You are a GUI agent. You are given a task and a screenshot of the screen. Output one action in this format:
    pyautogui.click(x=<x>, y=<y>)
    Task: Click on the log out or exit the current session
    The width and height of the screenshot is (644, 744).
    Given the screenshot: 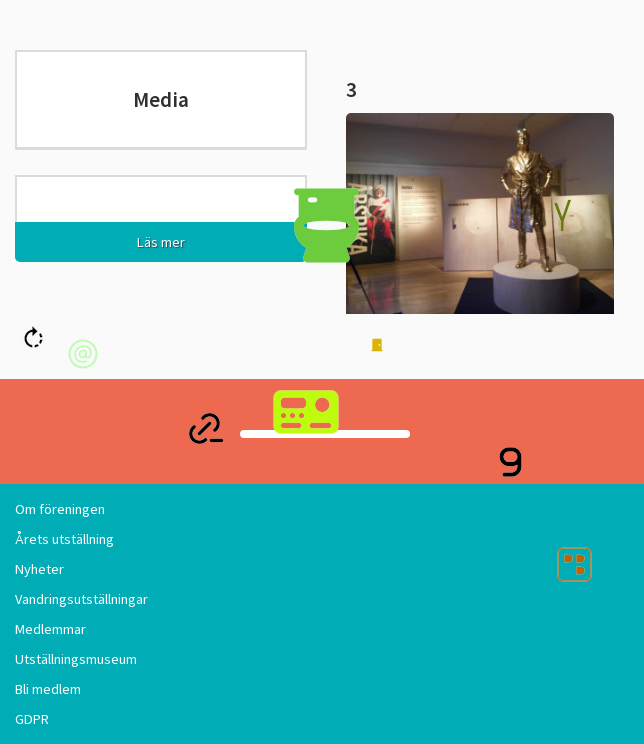 What is the action you would take?
    pyautogui.click(x=377, y=345)
    